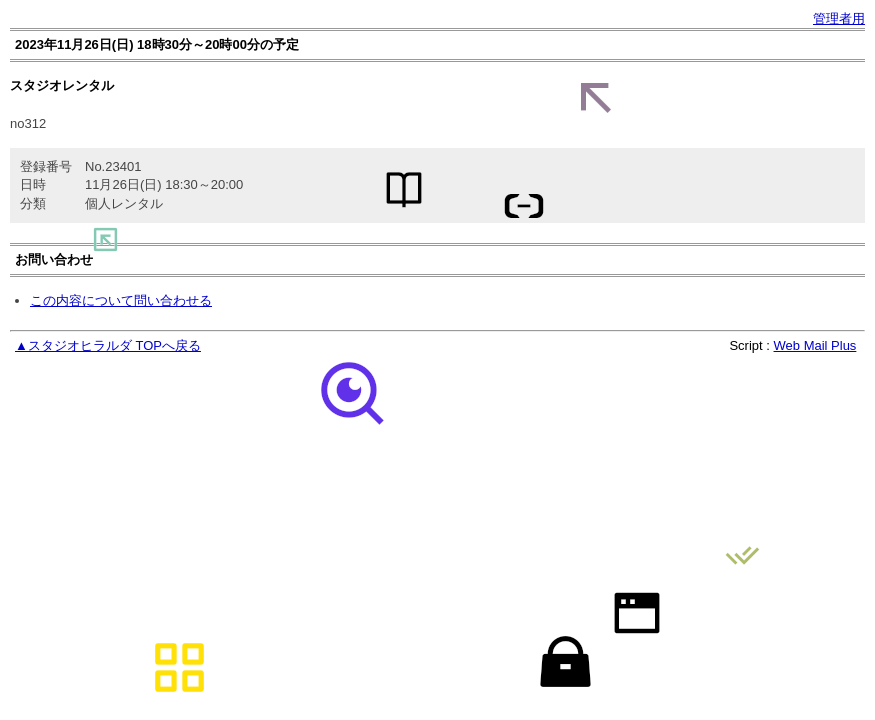 This screenshot has height=720, width=875. What do you see at coordinates (742, 555) in the screenshot?
I see `message sent and read confirmation` at bounding box center [742, 555].